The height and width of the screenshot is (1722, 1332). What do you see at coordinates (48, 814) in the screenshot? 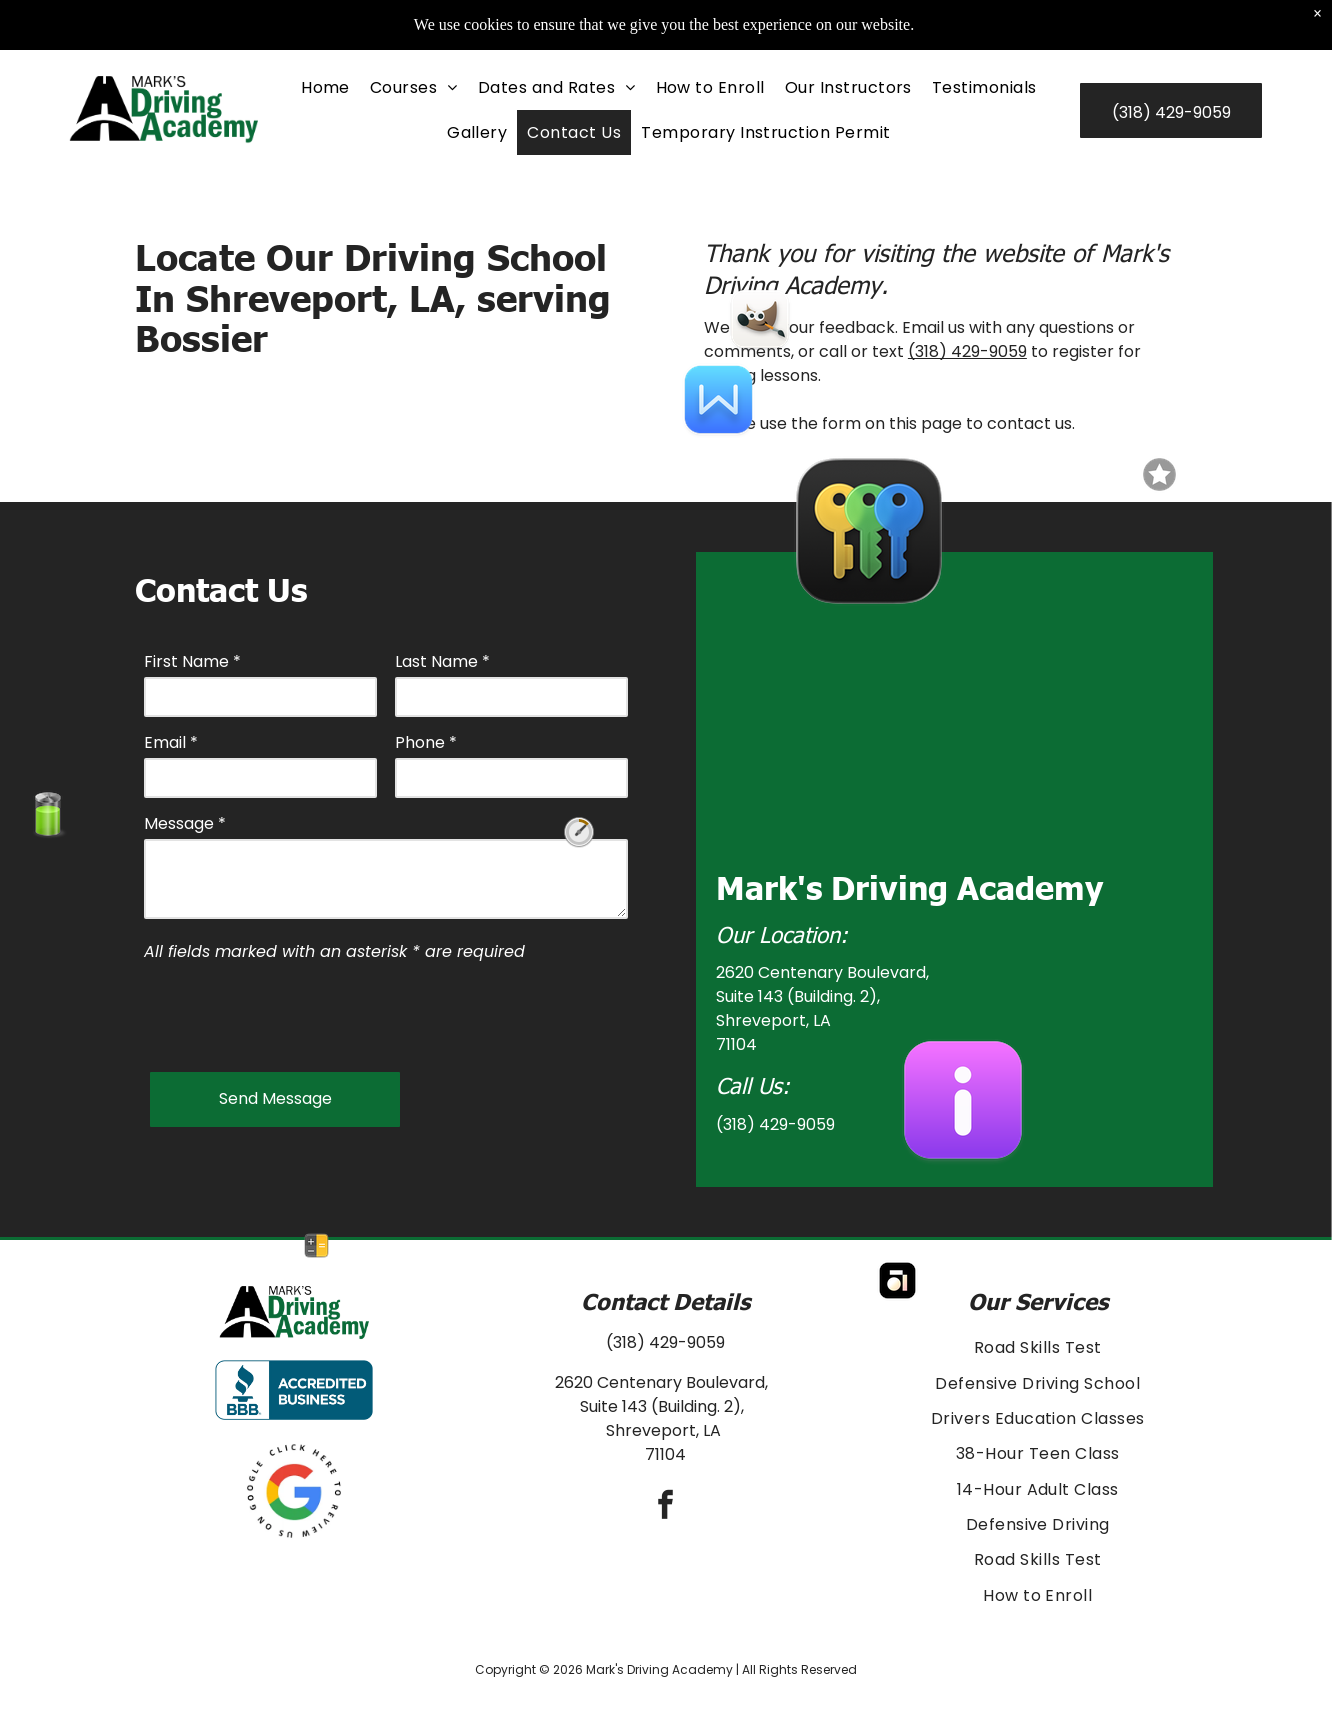
I see `view current battery level` at bounding box center [48, 814].